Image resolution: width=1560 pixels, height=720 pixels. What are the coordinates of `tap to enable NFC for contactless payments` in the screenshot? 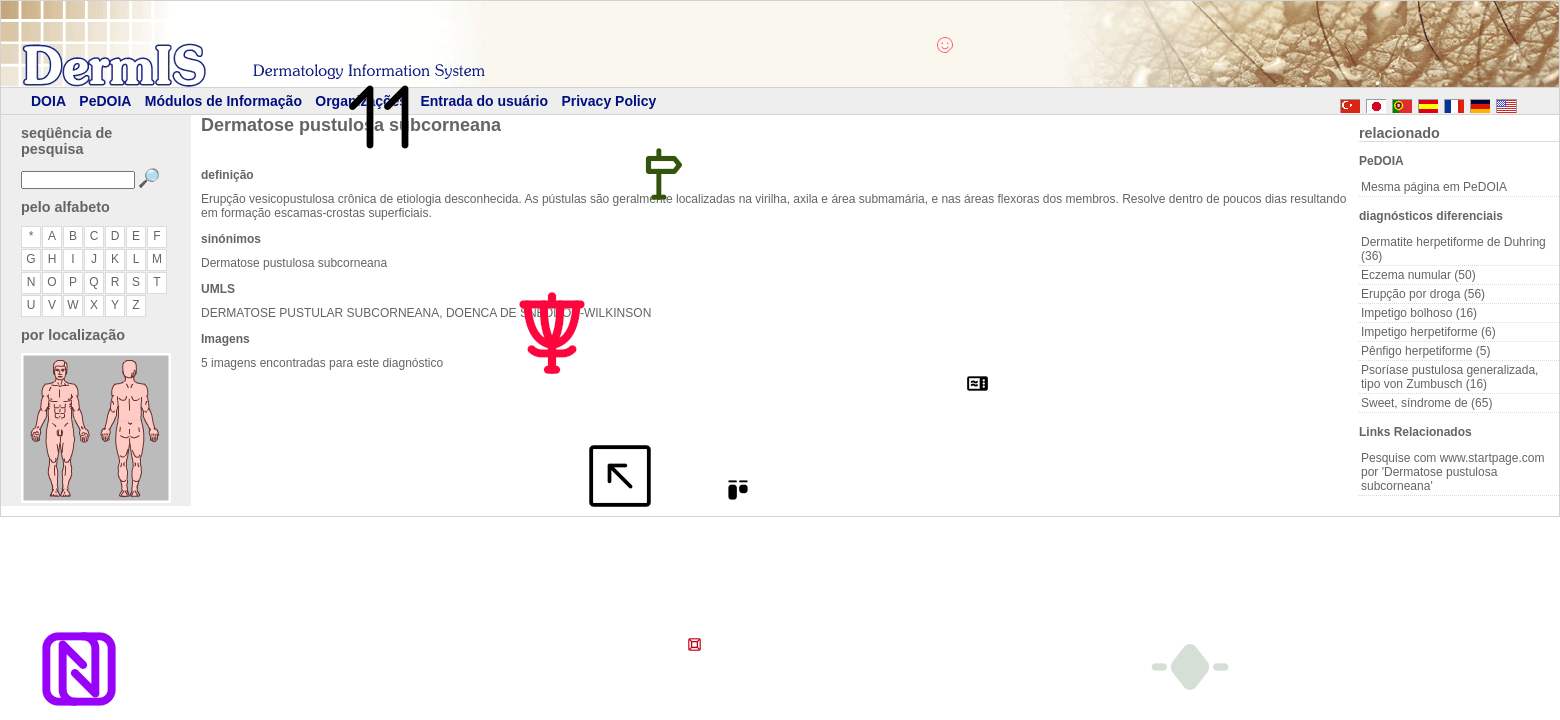 It's located at (79, 669).